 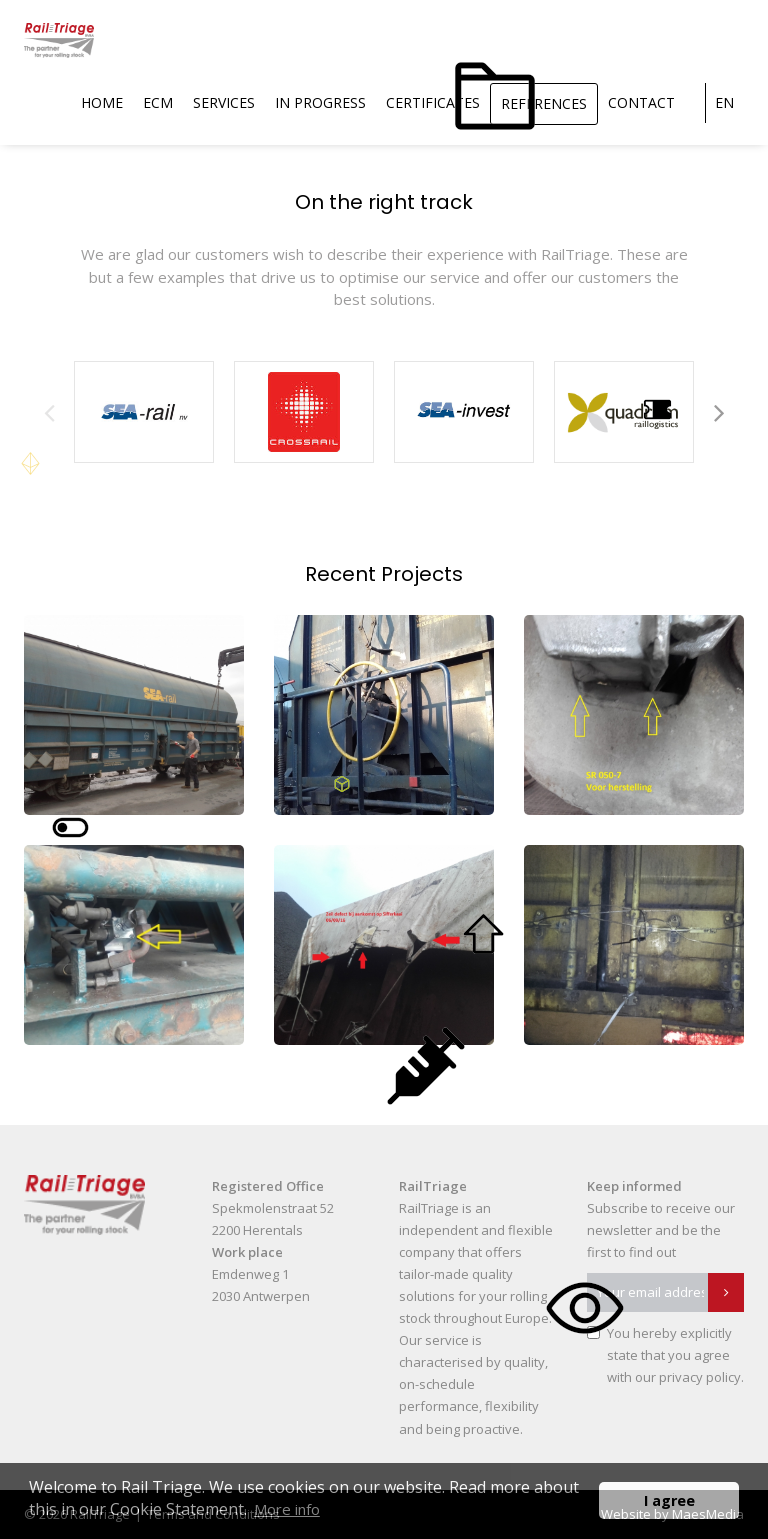 What do you see at coordinates (70, 827) in the screenshot?
I see `toggle switch in off position` at bounding box center [70, 827].